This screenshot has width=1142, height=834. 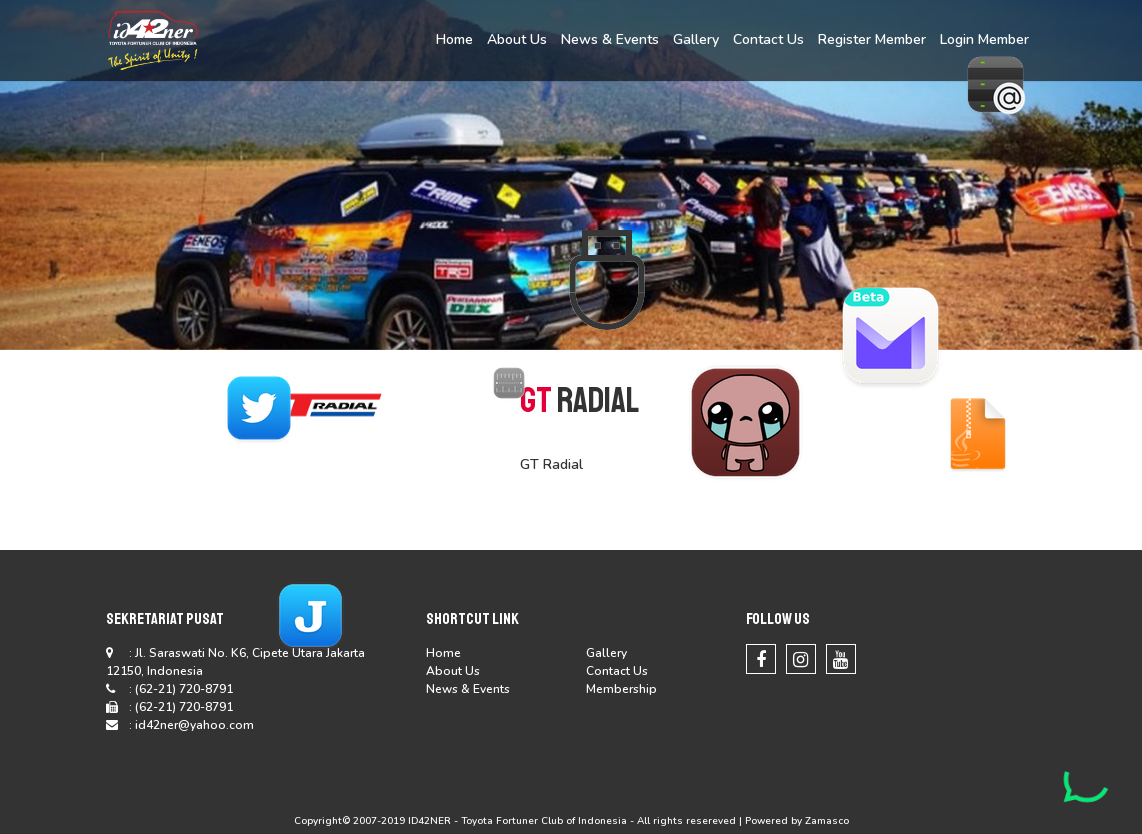 What do you see at coordinates (978, 435) in the screenshot?
I see `a java archive (jar) file` at bounding box center [978, 435].